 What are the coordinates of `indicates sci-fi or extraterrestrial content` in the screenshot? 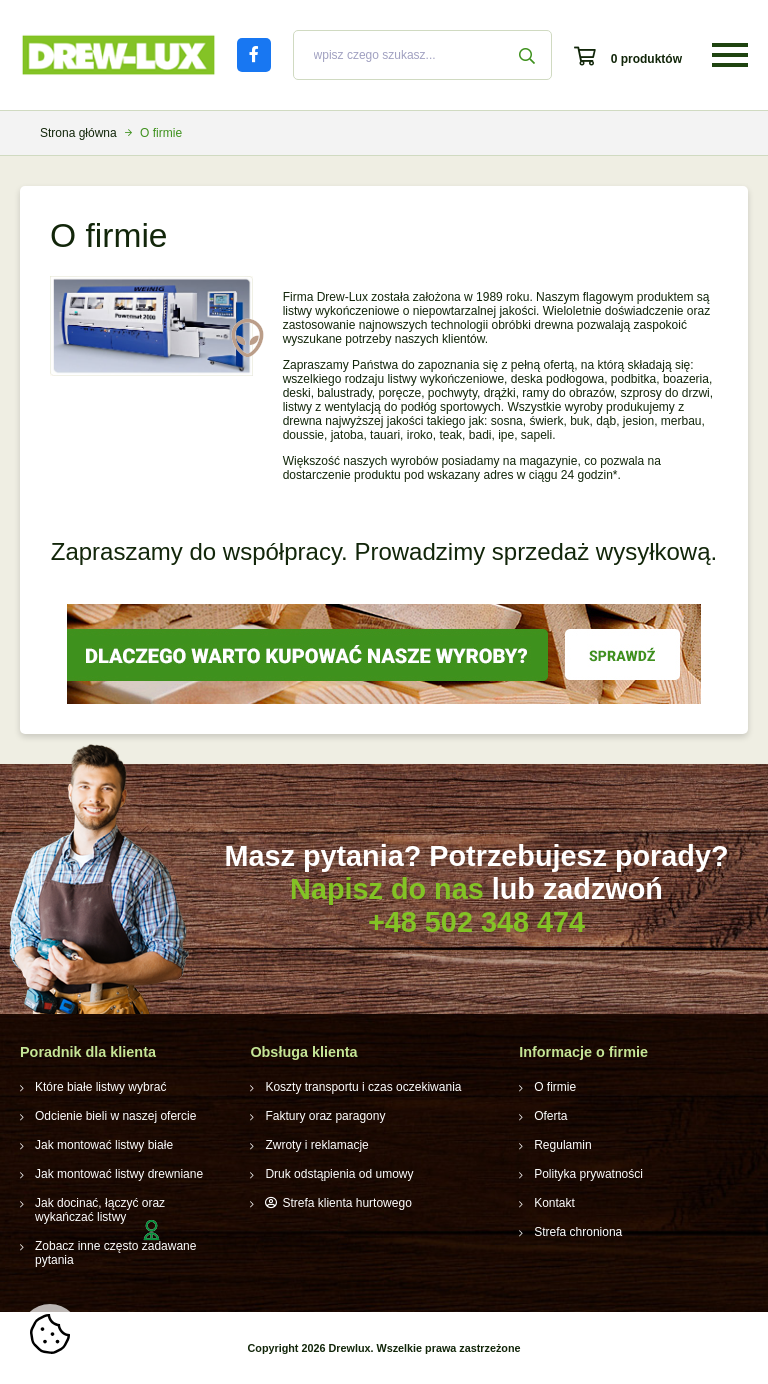 It's located at (247, 337).